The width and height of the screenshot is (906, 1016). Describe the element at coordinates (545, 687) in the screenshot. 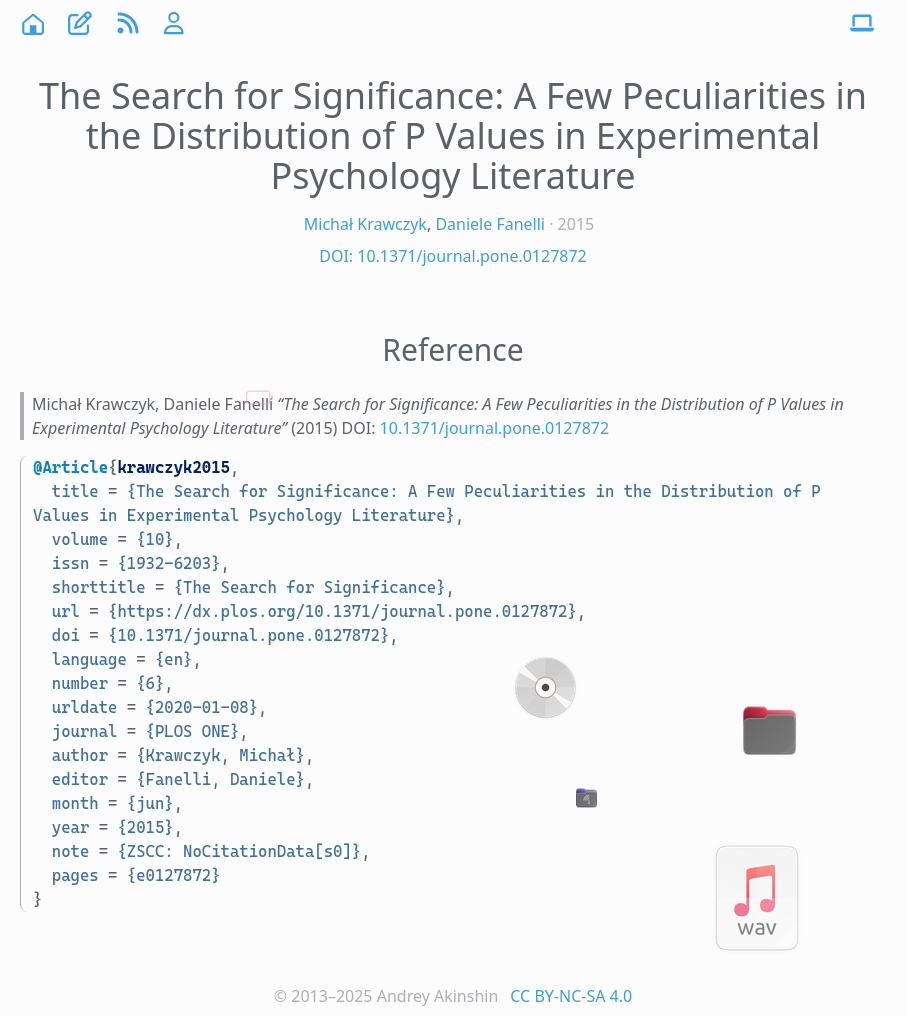

I see `indicates a DVD or optical disc drive` at that location.